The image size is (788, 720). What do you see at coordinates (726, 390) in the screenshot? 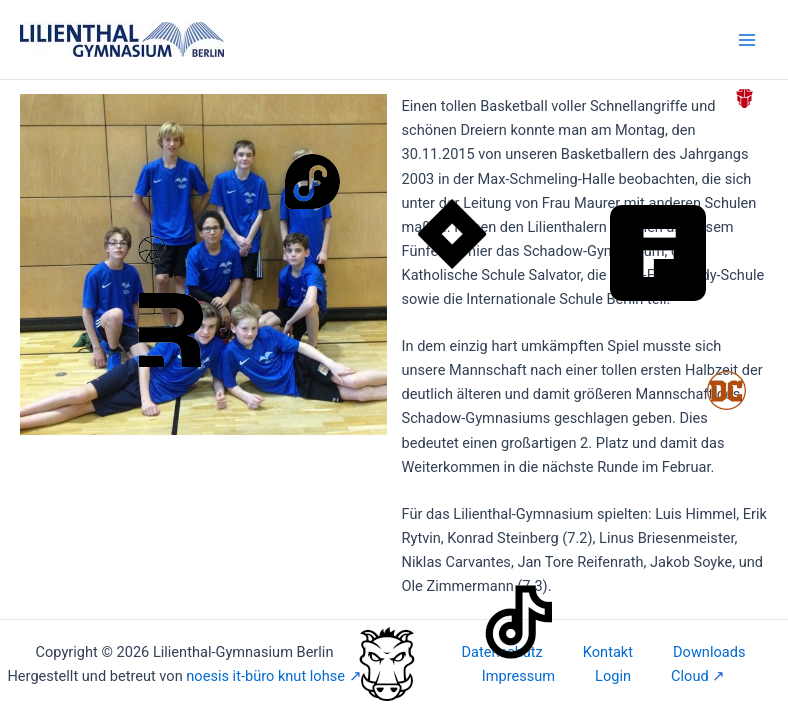
I see `DC Entertainment logo` at bounding box center [726, 390].